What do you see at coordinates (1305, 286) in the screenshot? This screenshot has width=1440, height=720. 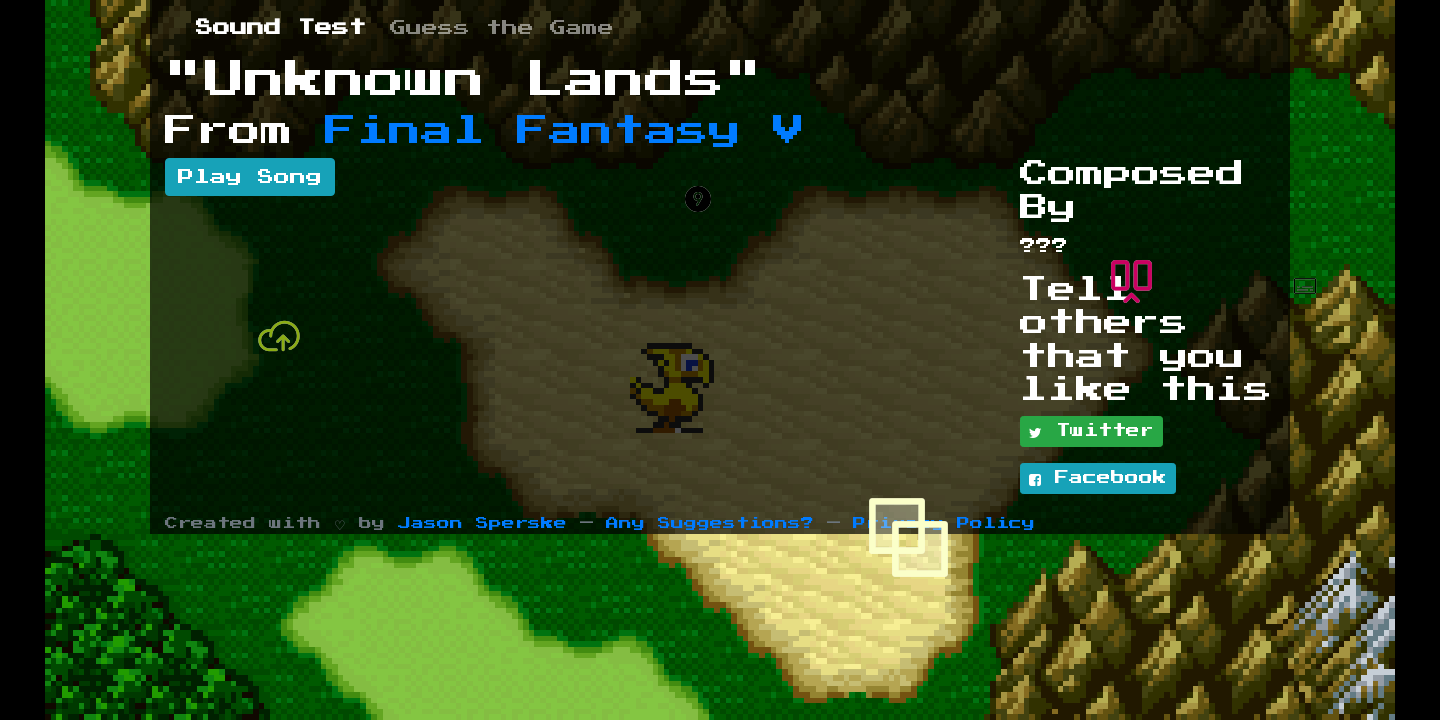 I see `enable subtitles or closed captions` at bounding box center [1305, 286].